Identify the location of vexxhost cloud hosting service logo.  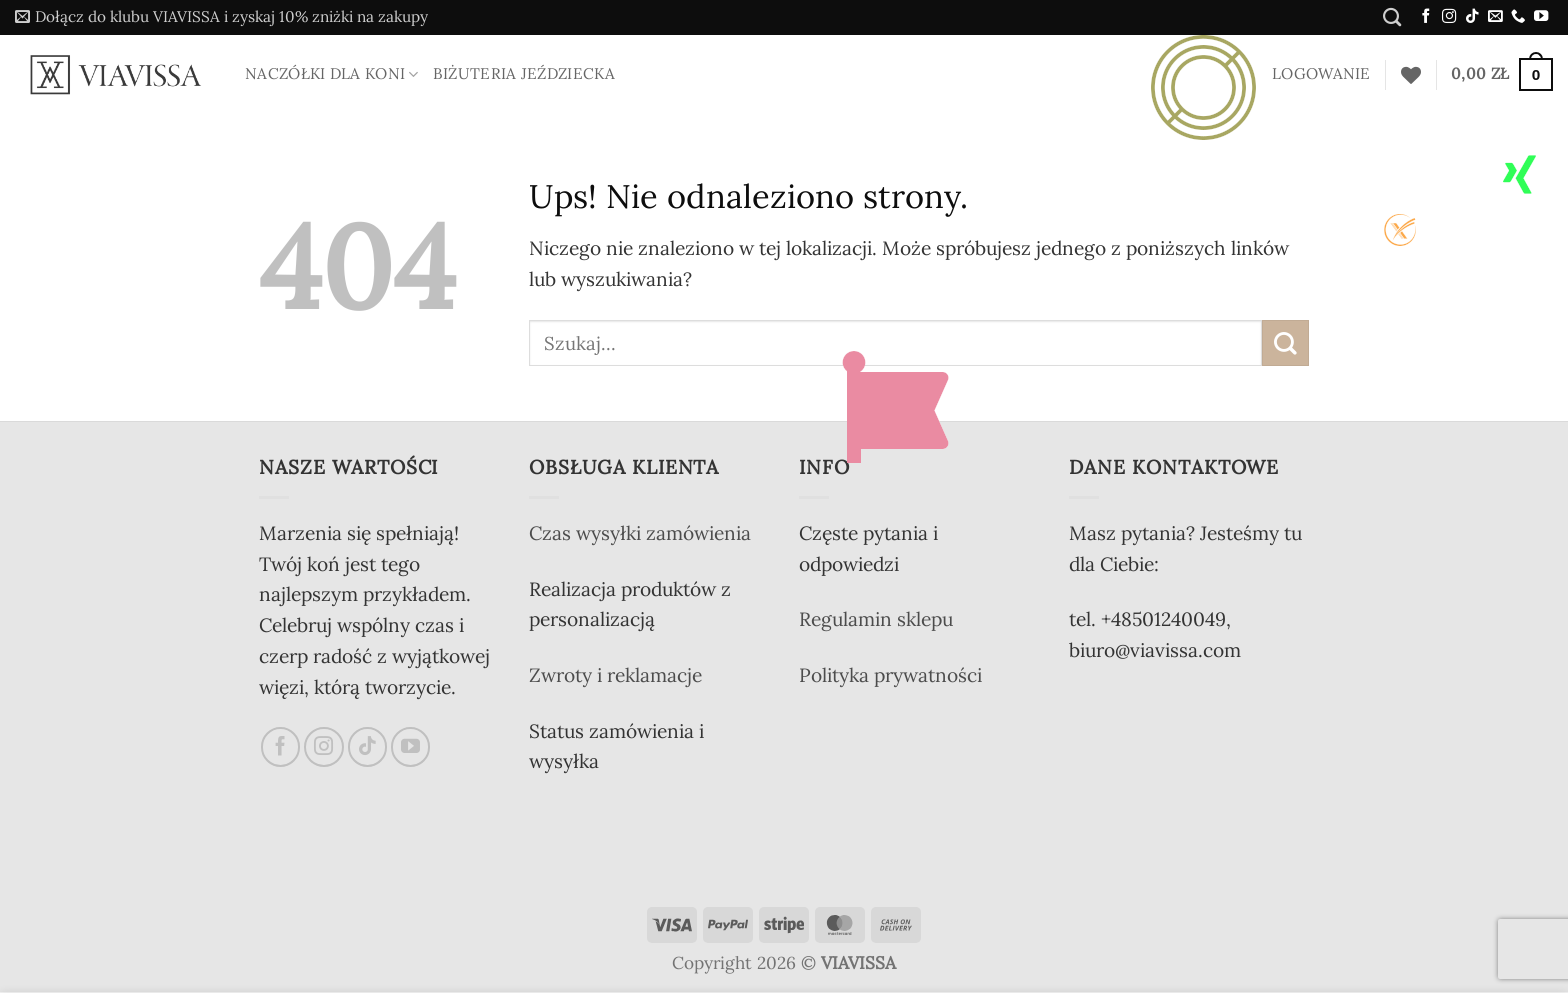
(1400, 230).